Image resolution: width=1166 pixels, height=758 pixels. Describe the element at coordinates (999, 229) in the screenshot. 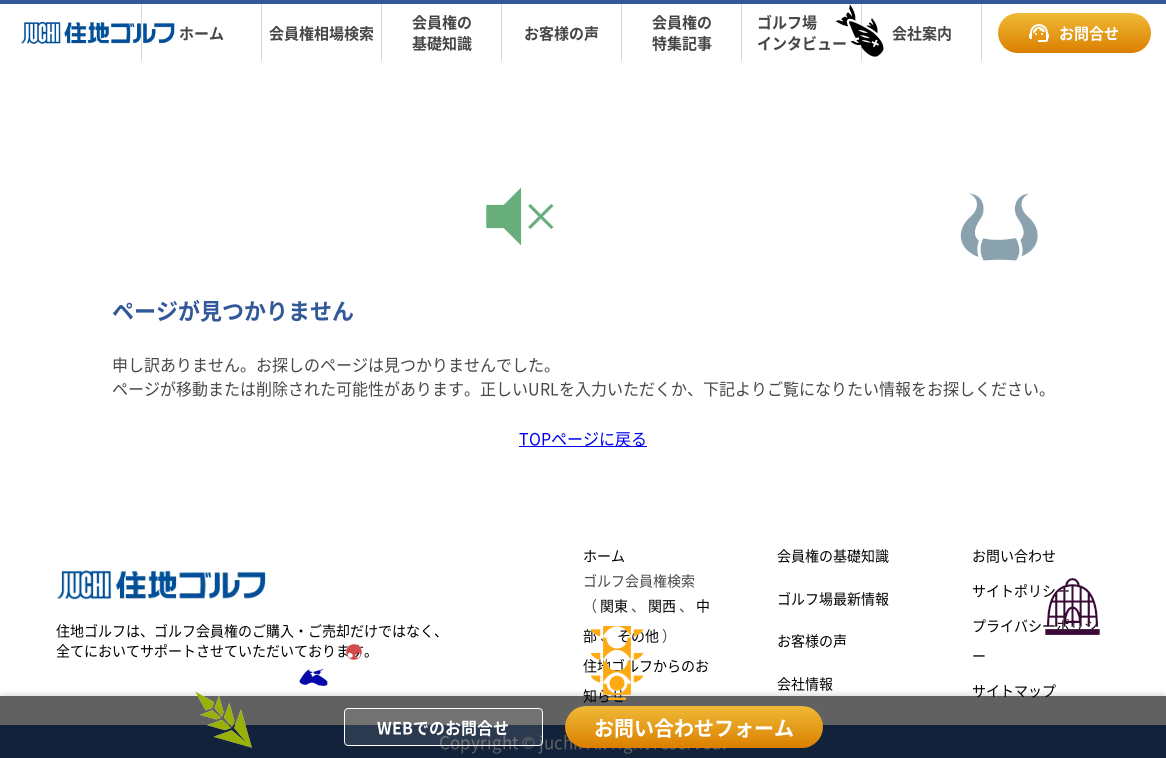

I see `access viking or warrior-themed game content` at that location.